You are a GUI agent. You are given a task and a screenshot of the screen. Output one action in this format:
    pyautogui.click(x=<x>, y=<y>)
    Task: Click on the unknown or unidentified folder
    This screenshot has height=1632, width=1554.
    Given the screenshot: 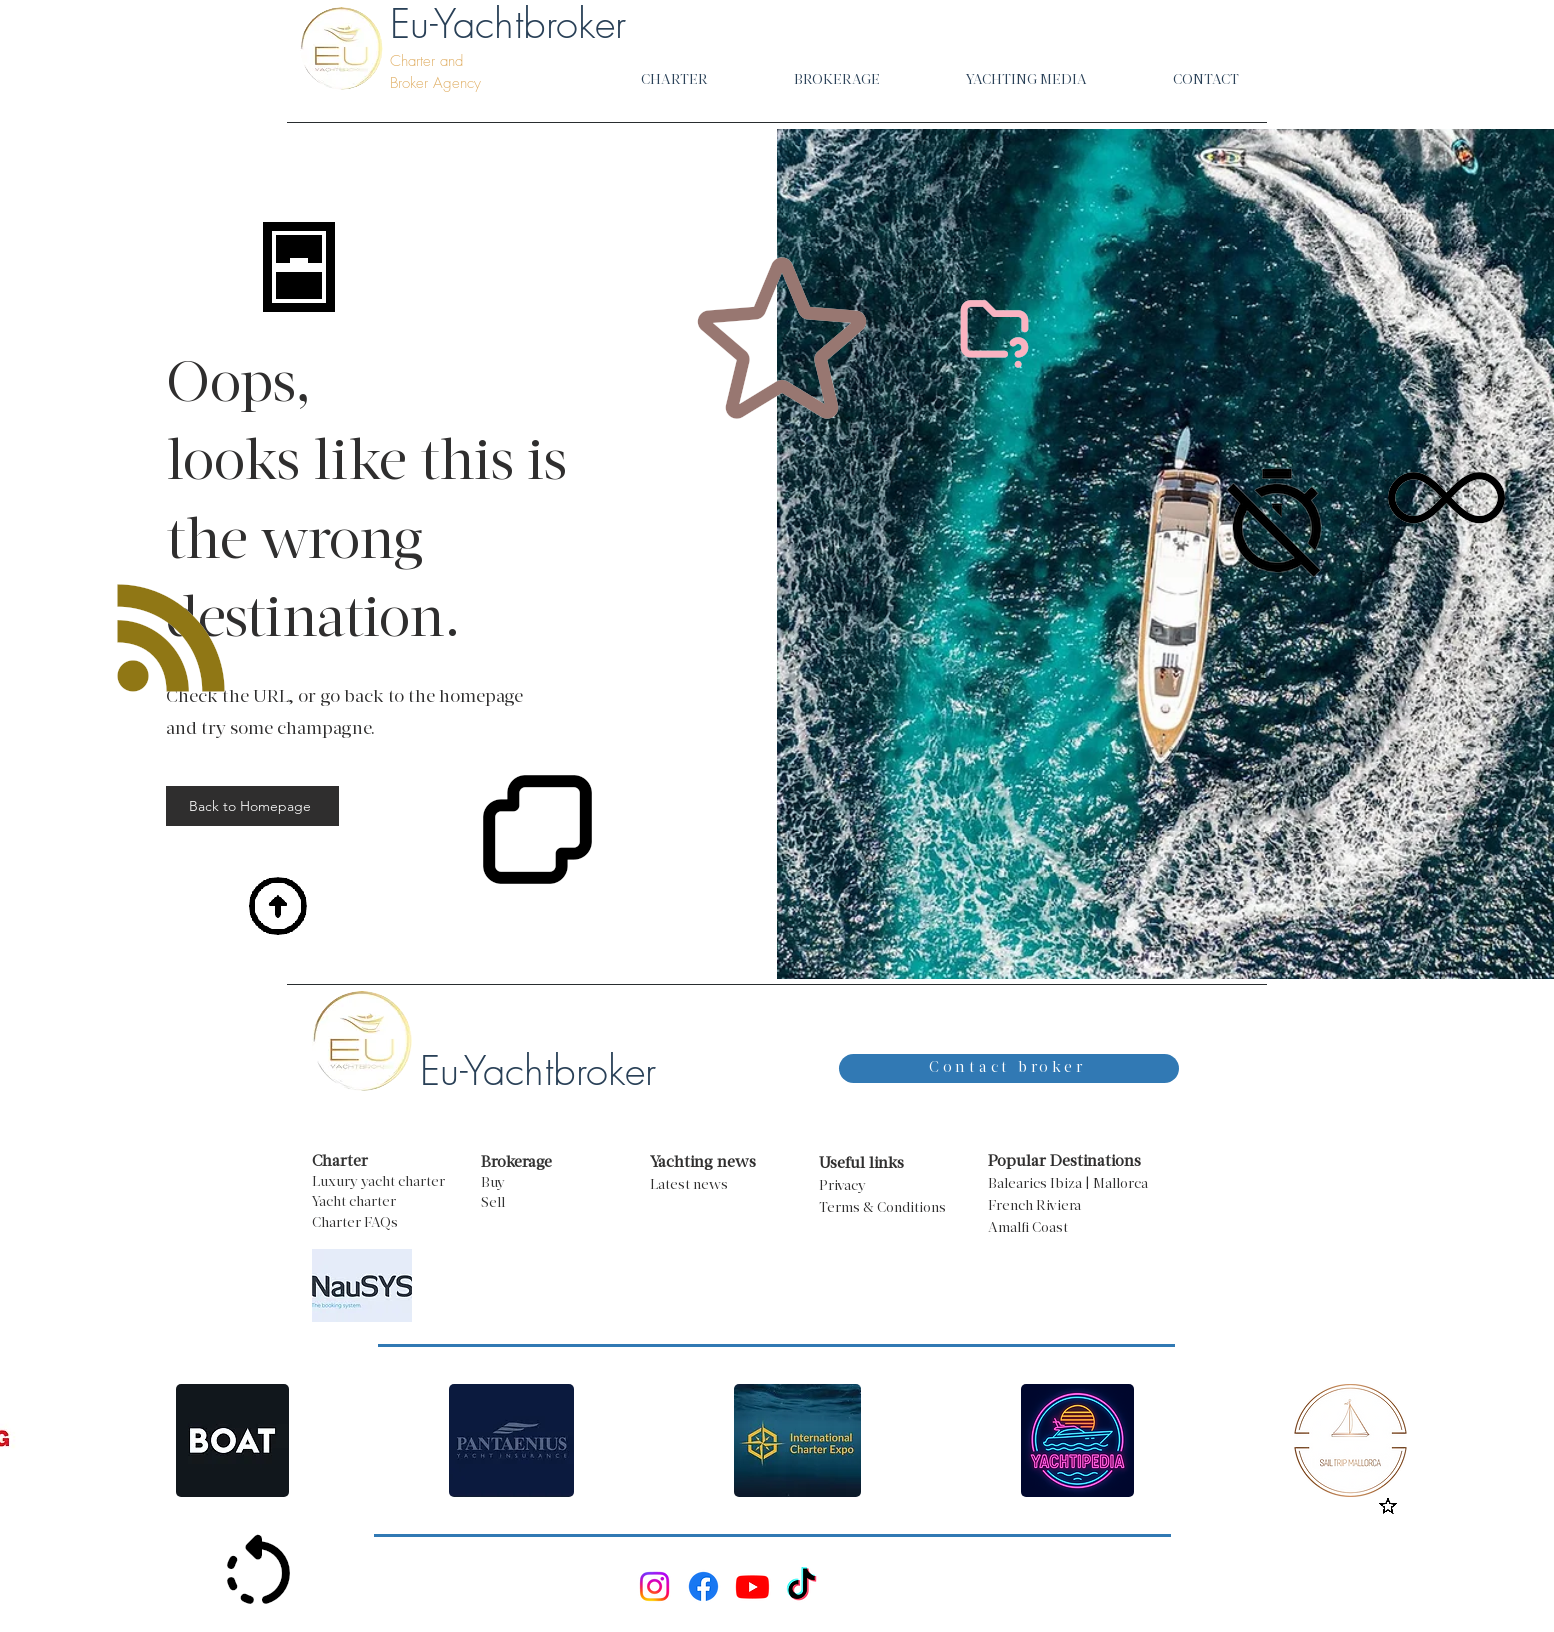 What is the action you would take?
    pyautogui.click(x=994, y=330)
    